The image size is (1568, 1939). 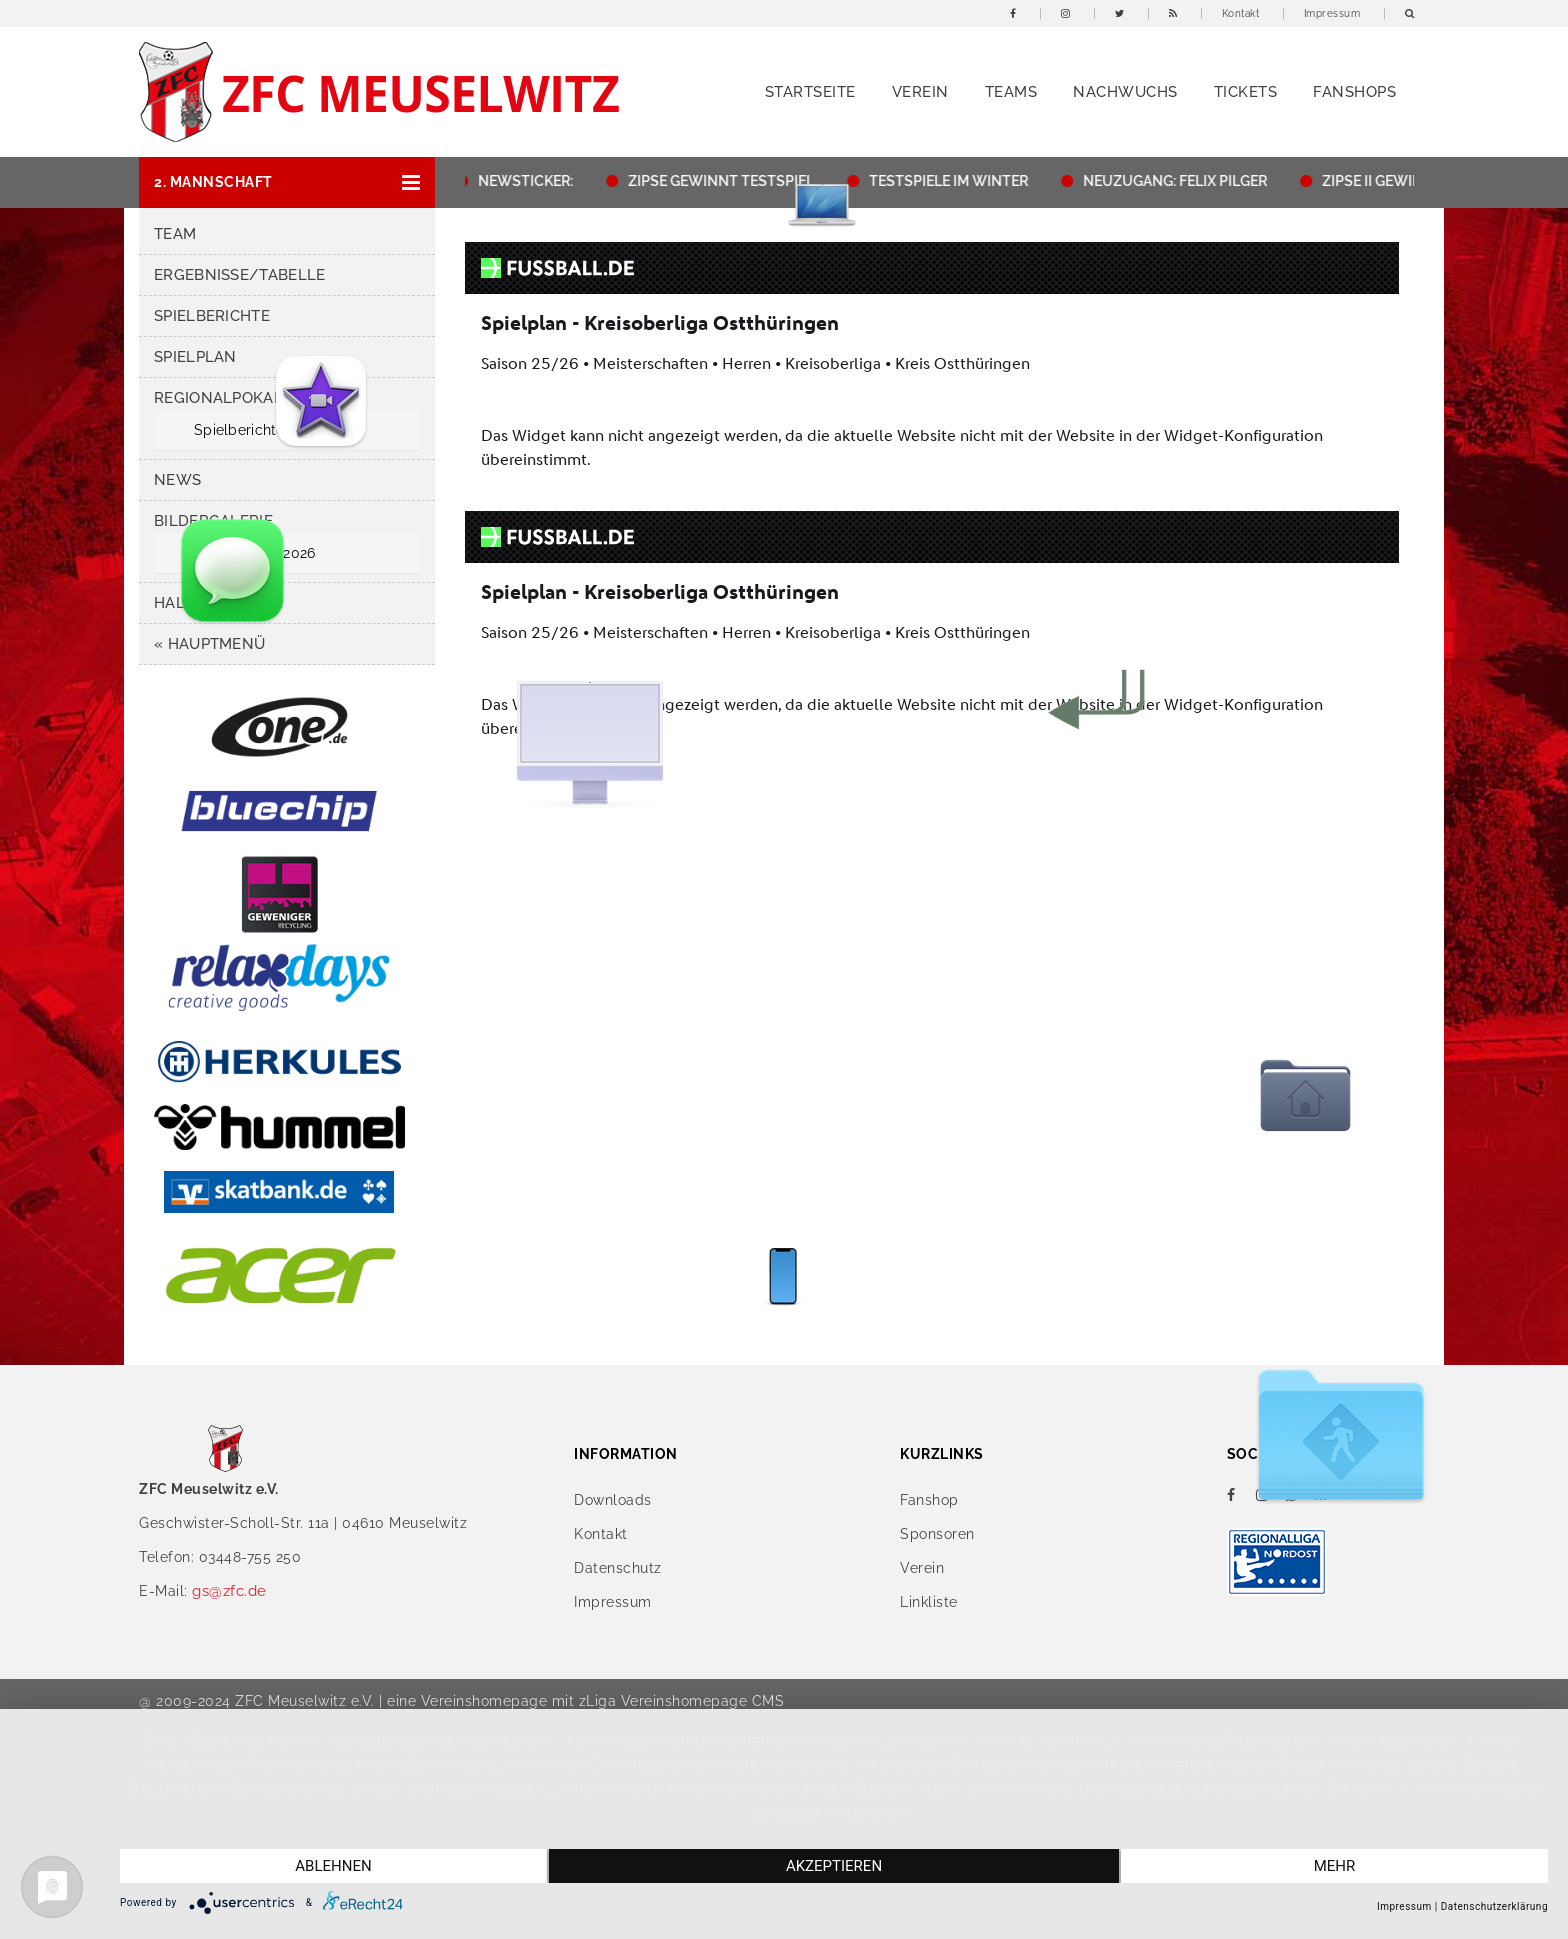 What do you see at coordinates (232, 570) in the screenshot?
I see `share content via messages` at bounding box center [232, 570].